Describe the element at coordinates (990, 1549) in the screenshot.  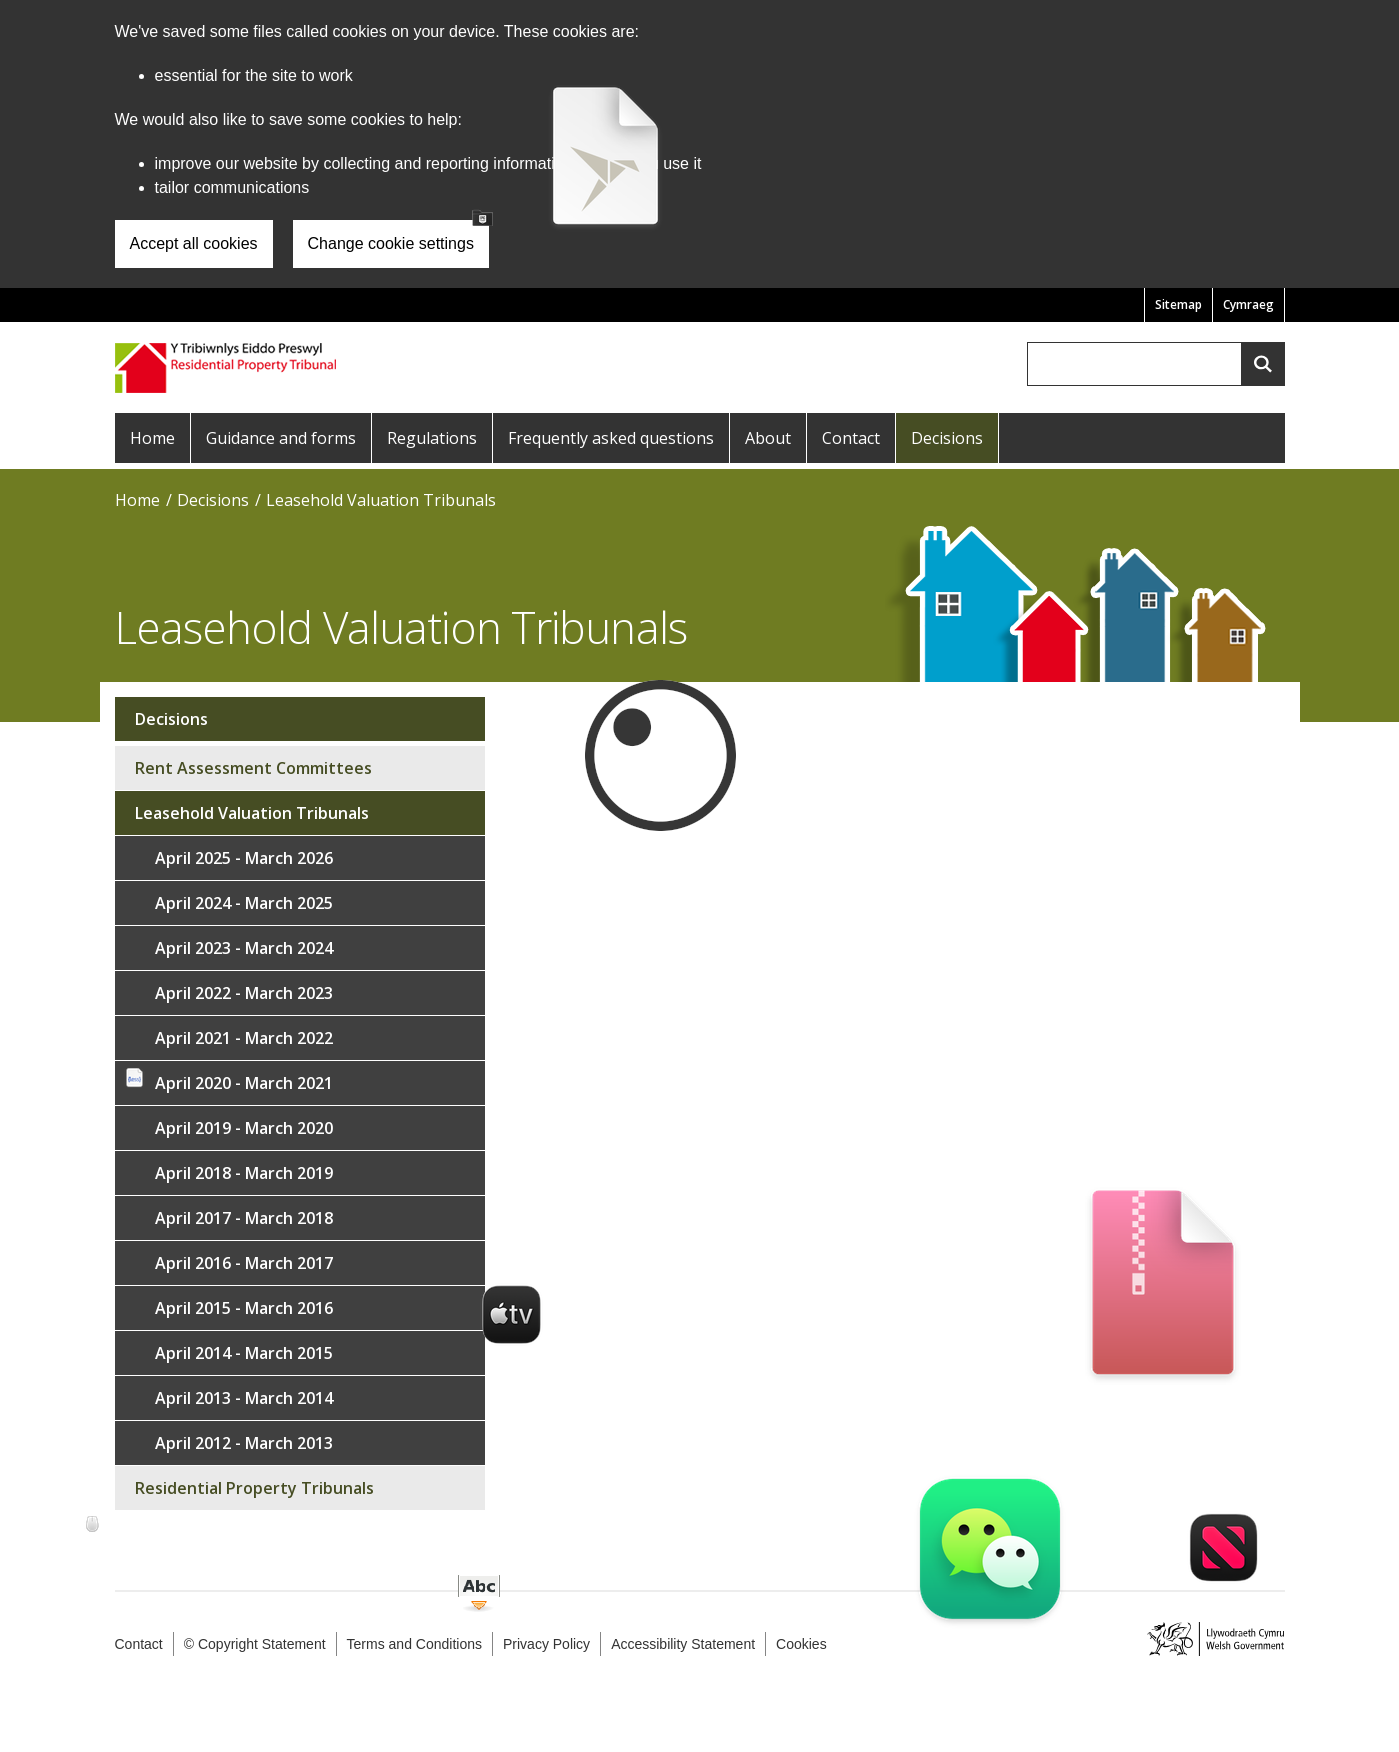
I see `open WeChat messaging app` at that location.